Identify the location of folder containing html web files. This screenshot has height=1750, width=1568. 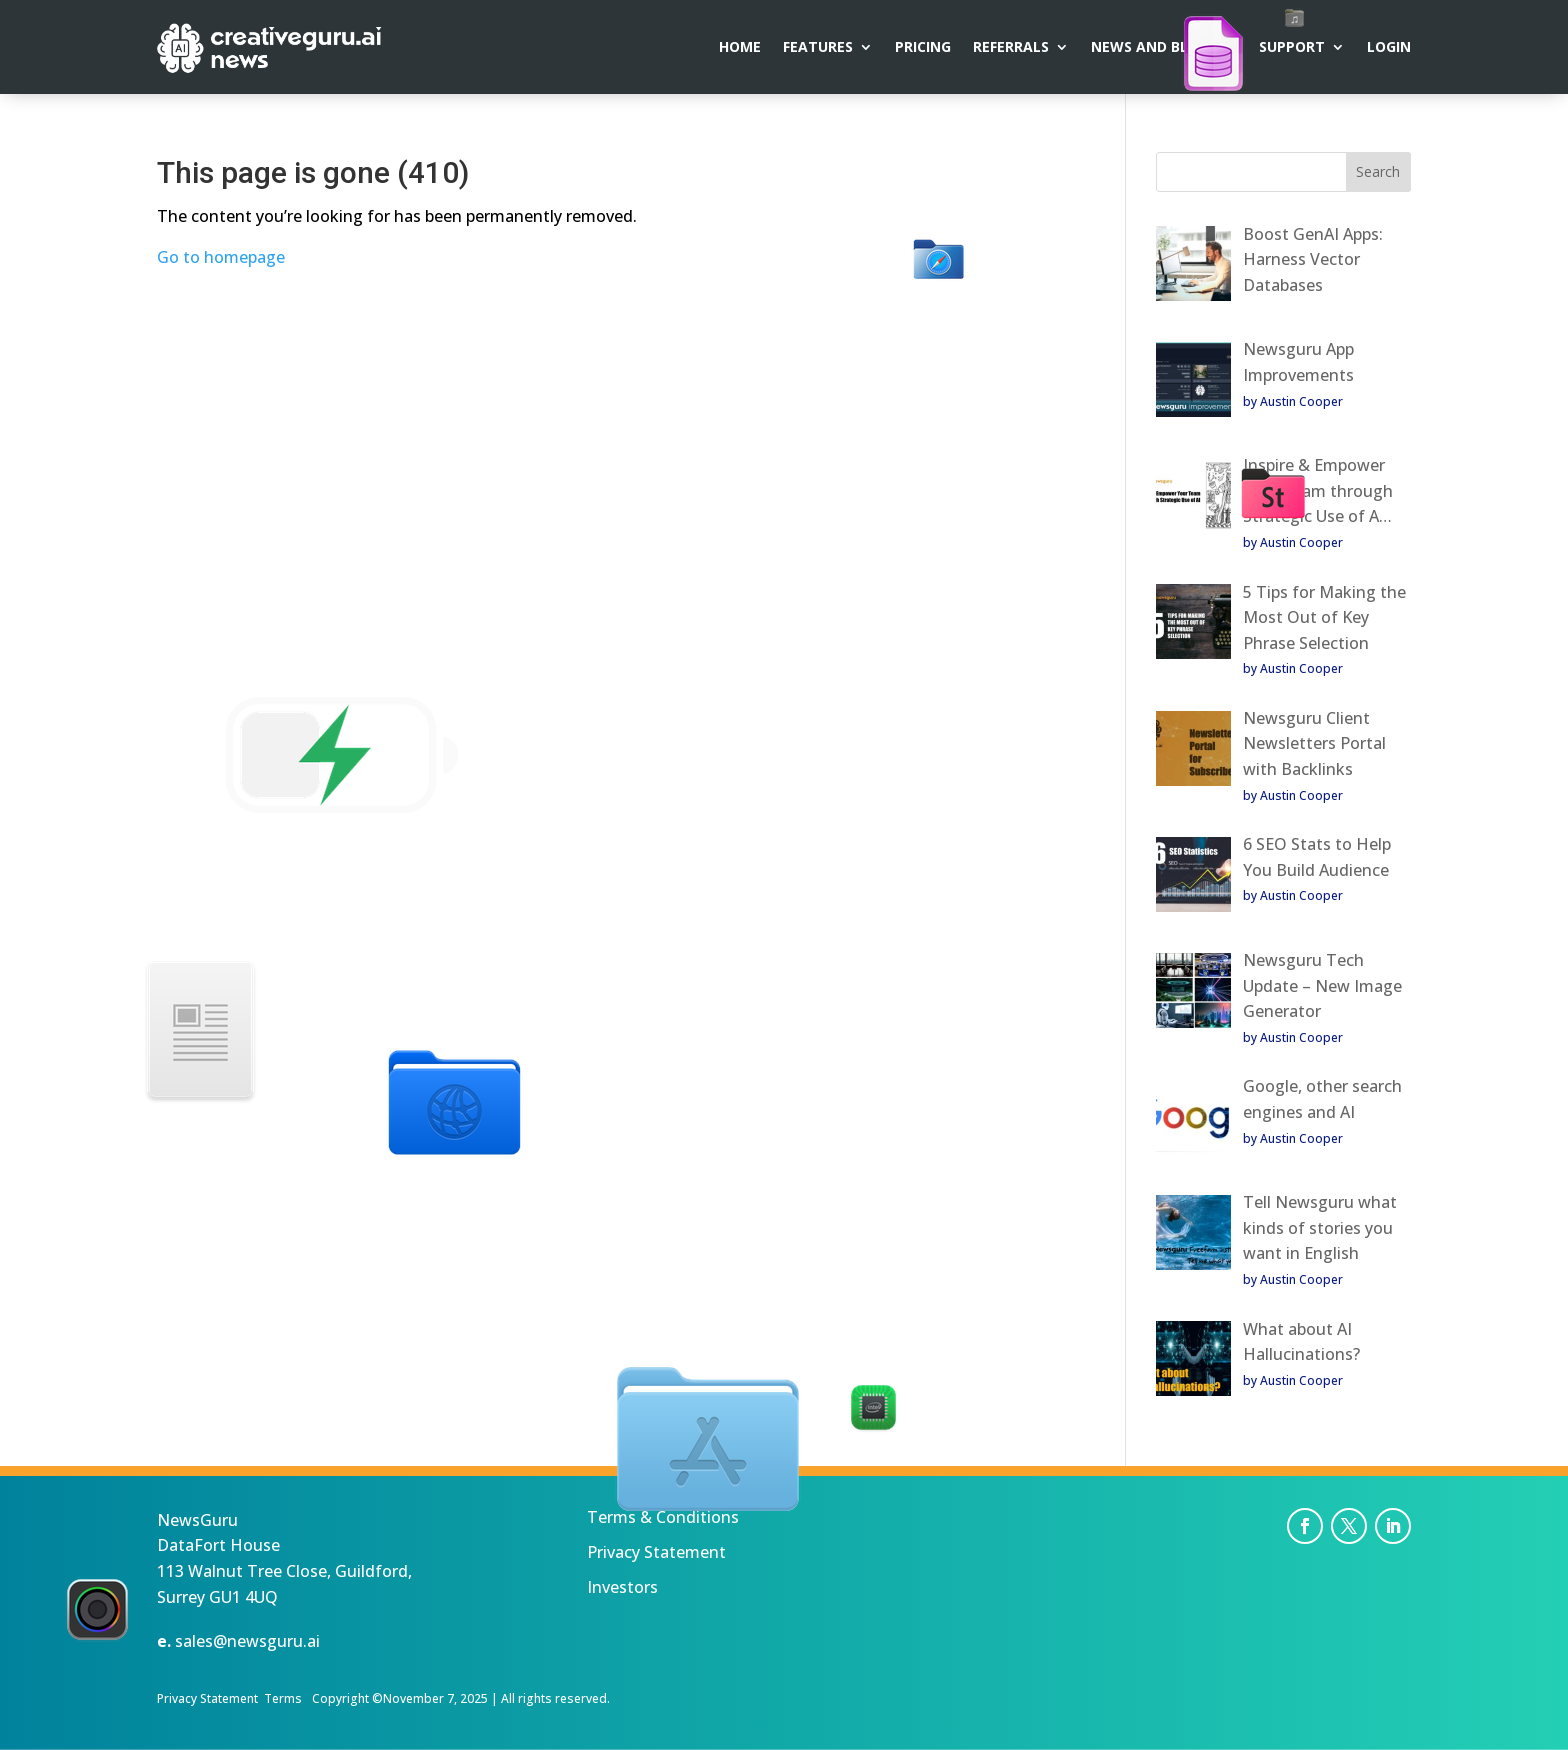
(454, 1102).